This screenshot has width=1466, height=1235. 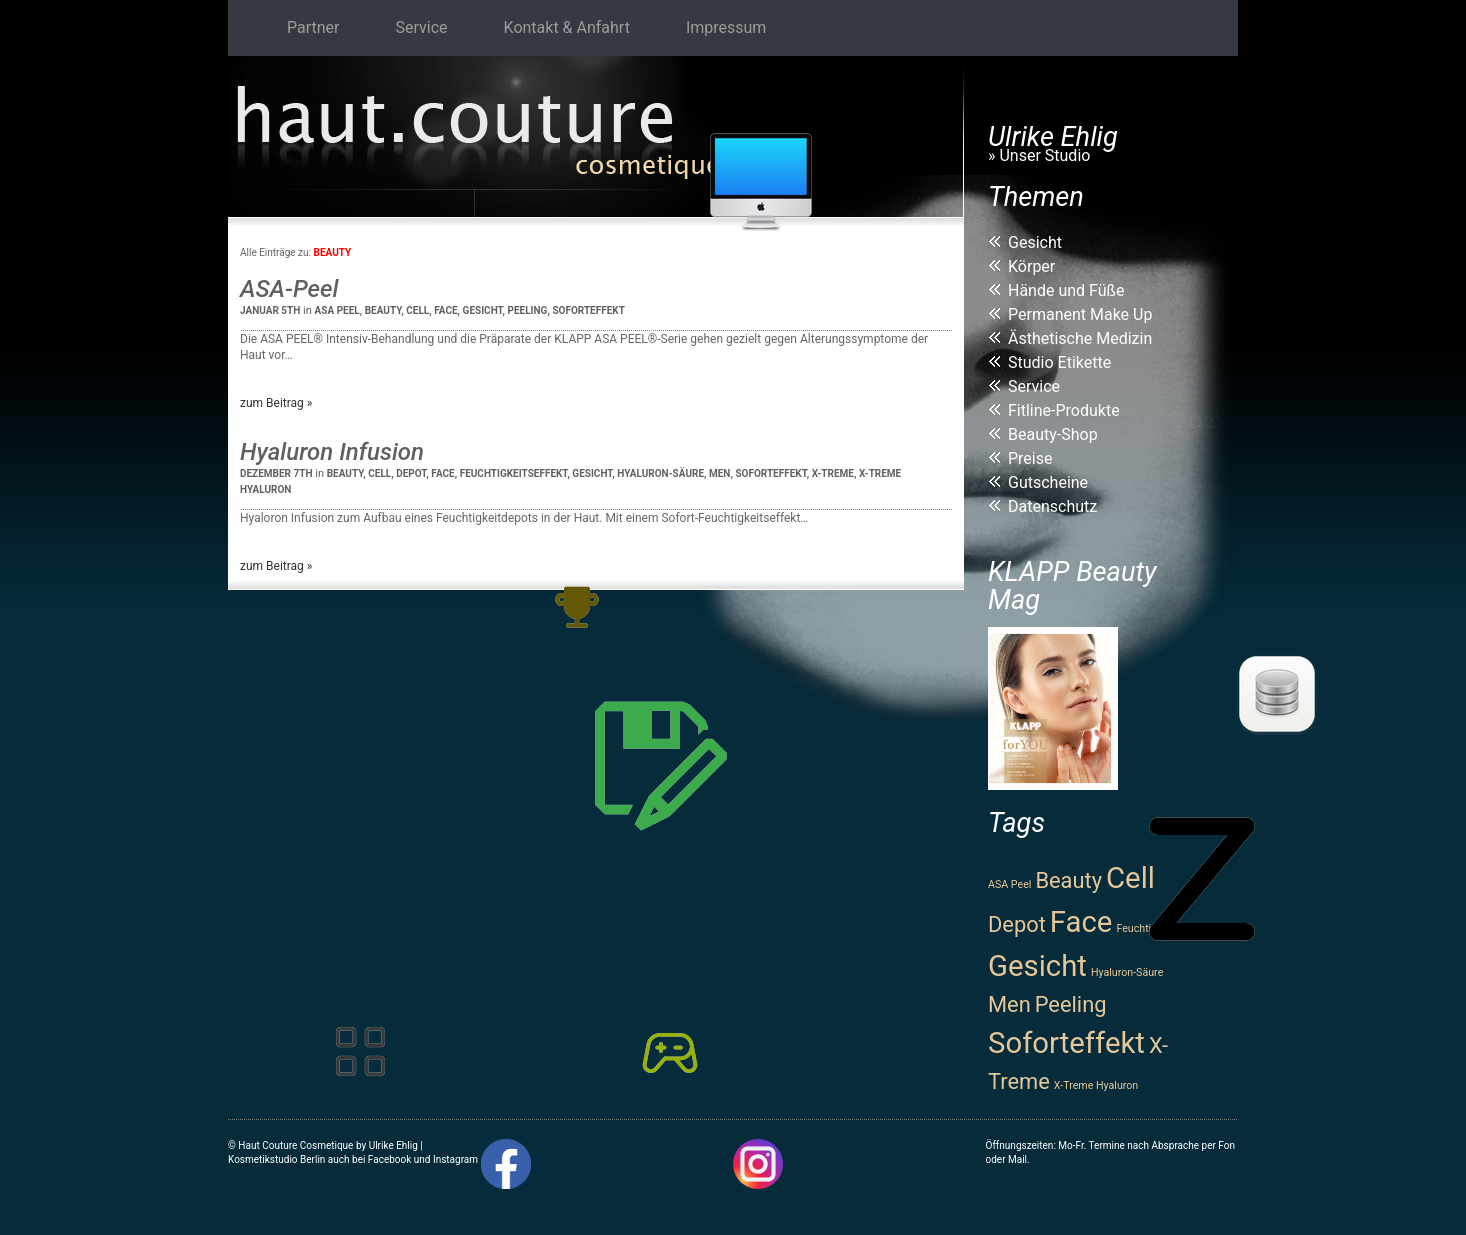 What do you see at coordinates (360, 1051) in the screenshot?
I see `view all applications` at bounding box center [360, 1051].